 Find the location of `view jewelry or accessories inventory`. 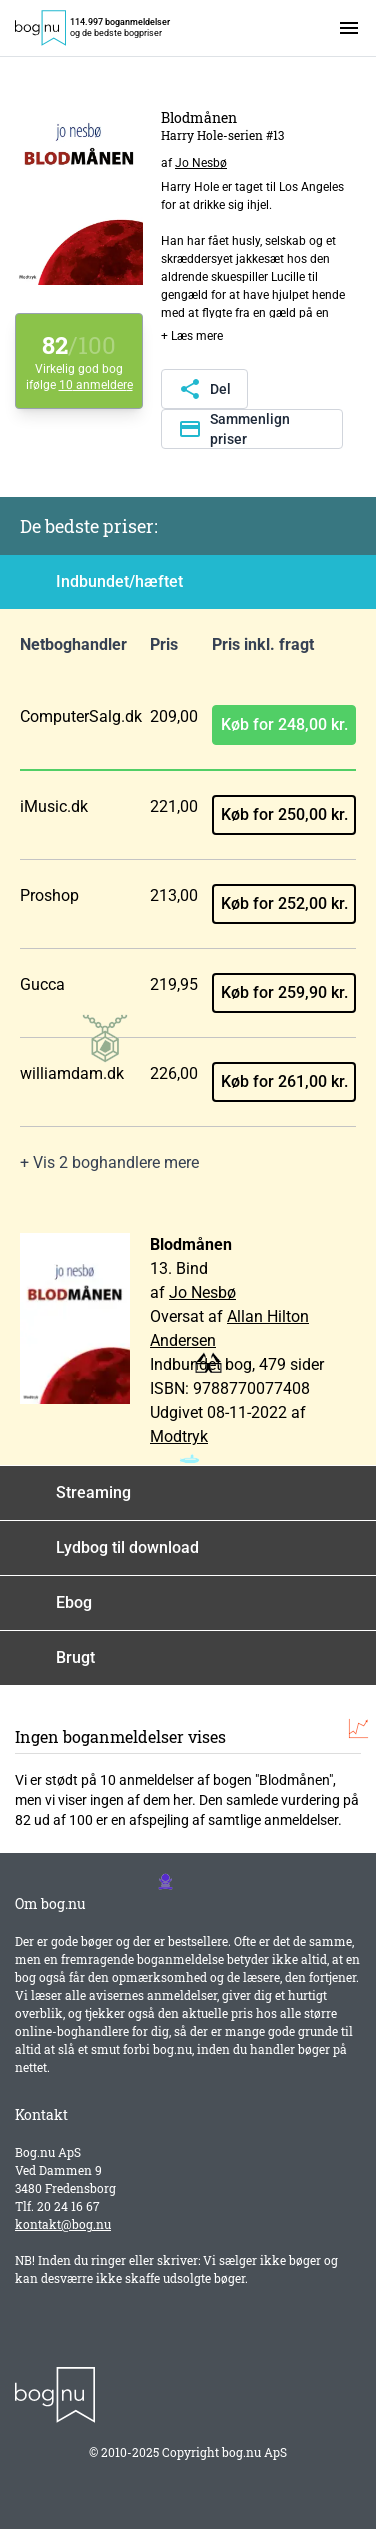

view jewelry or accessories inventory is located at coordinates (105, 1038).